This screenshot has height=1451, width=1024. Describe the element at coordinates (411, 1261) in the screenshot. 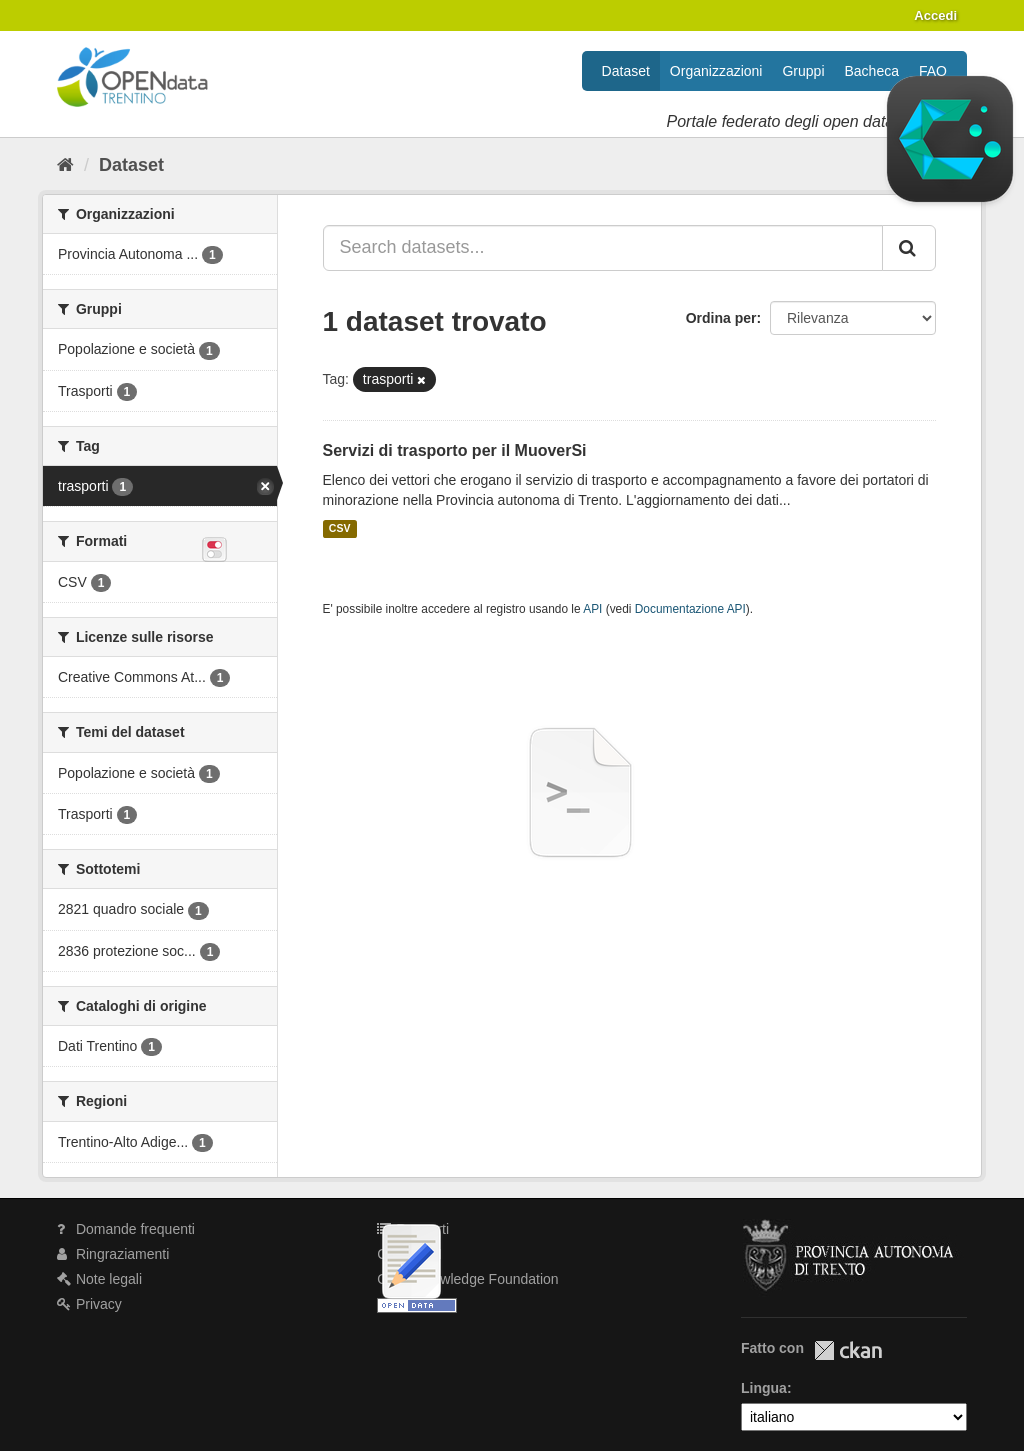

I see `open gedit text editor` at that location.